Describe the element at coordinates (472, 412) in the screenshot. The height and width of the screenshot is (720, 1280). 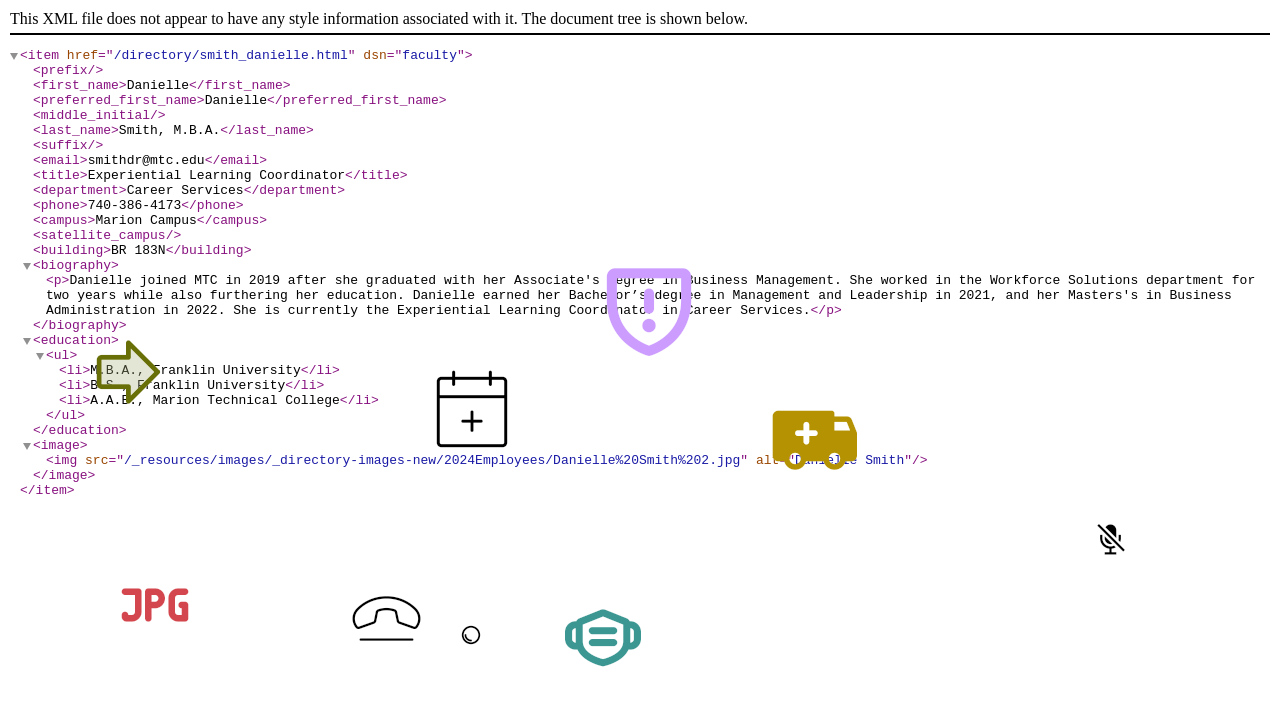
I see `add a new event to the calendar` at that location.